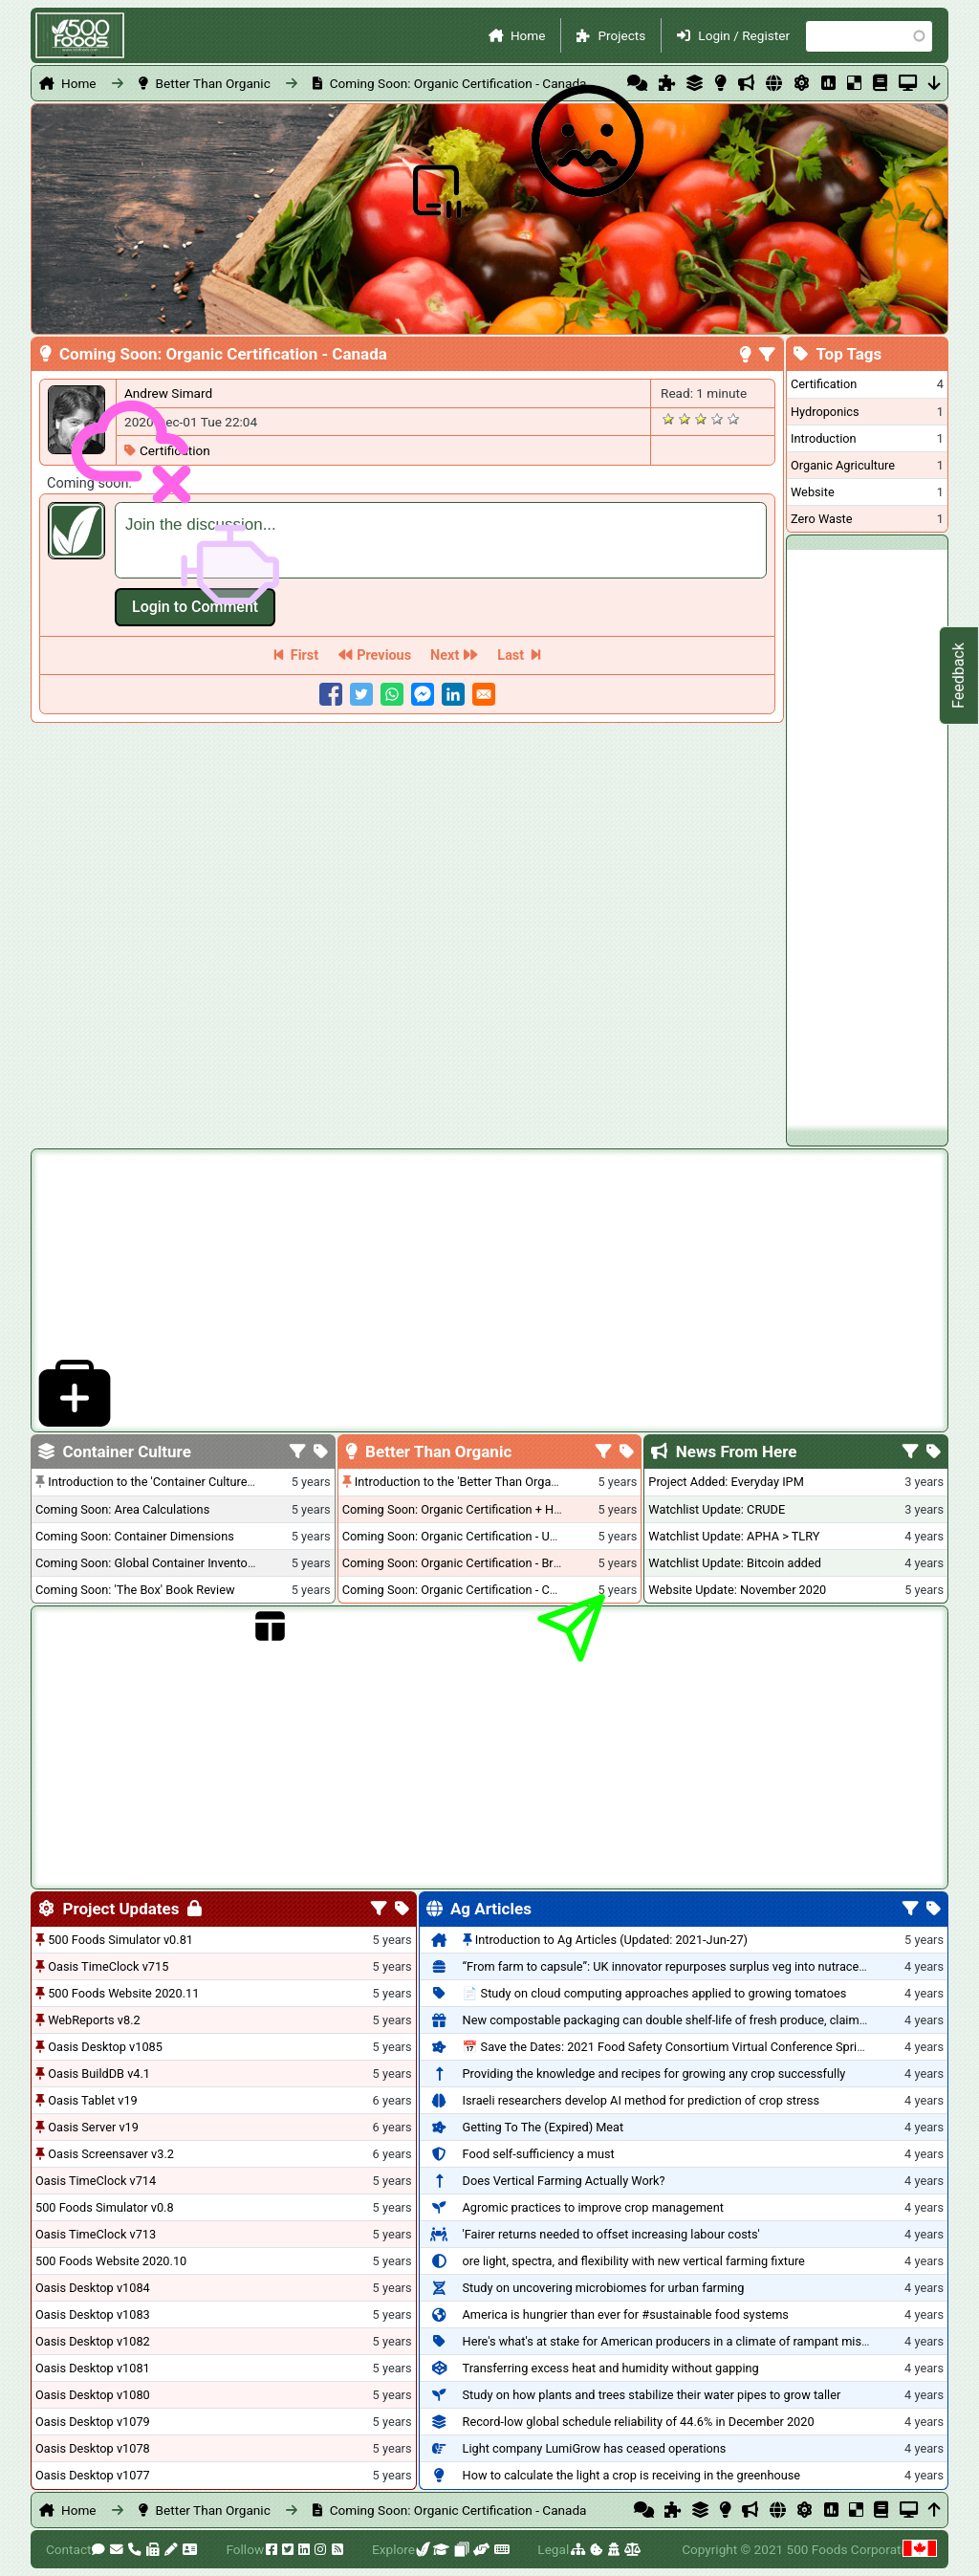 The height and width of the screenshot is (2576, 979). What do you see at coordinates (587, 141) in the screenshot?
I see `indicates a nervous or anxious status` at bounding box center [587, 141].